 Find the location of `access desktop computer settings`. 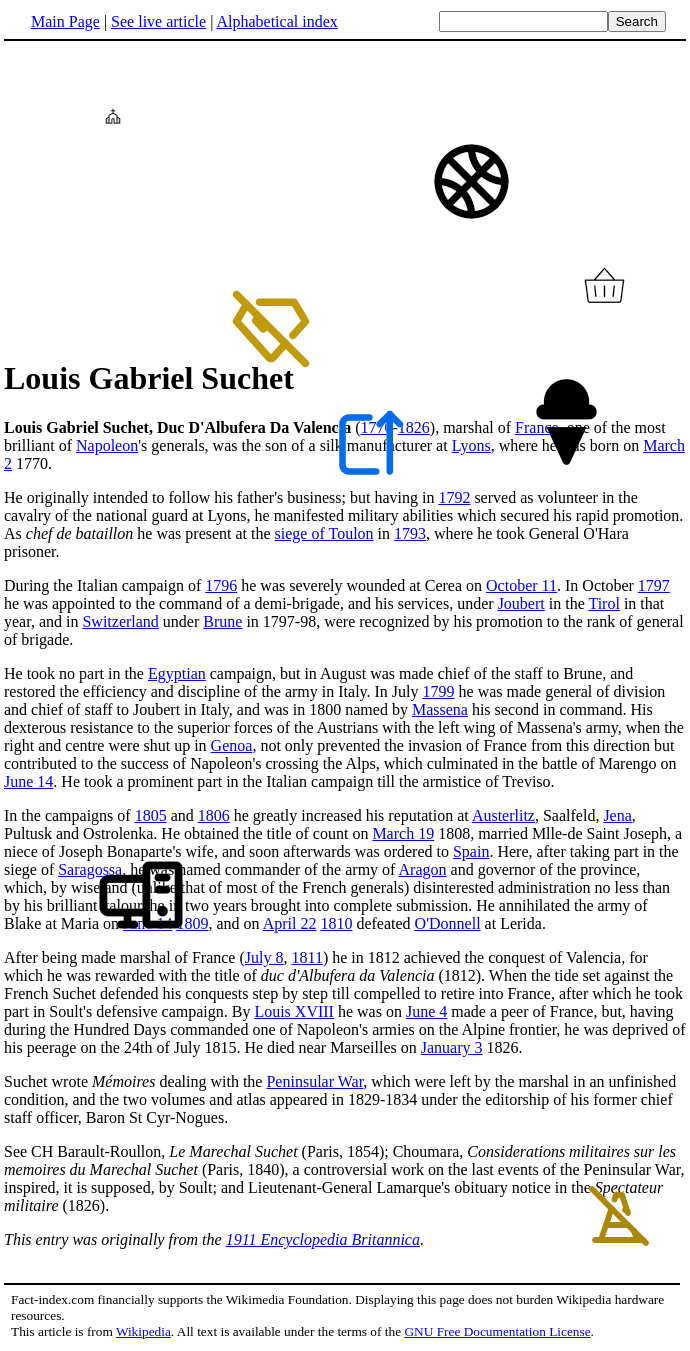

access desktop computer settings is located at coordinates (141, 895).